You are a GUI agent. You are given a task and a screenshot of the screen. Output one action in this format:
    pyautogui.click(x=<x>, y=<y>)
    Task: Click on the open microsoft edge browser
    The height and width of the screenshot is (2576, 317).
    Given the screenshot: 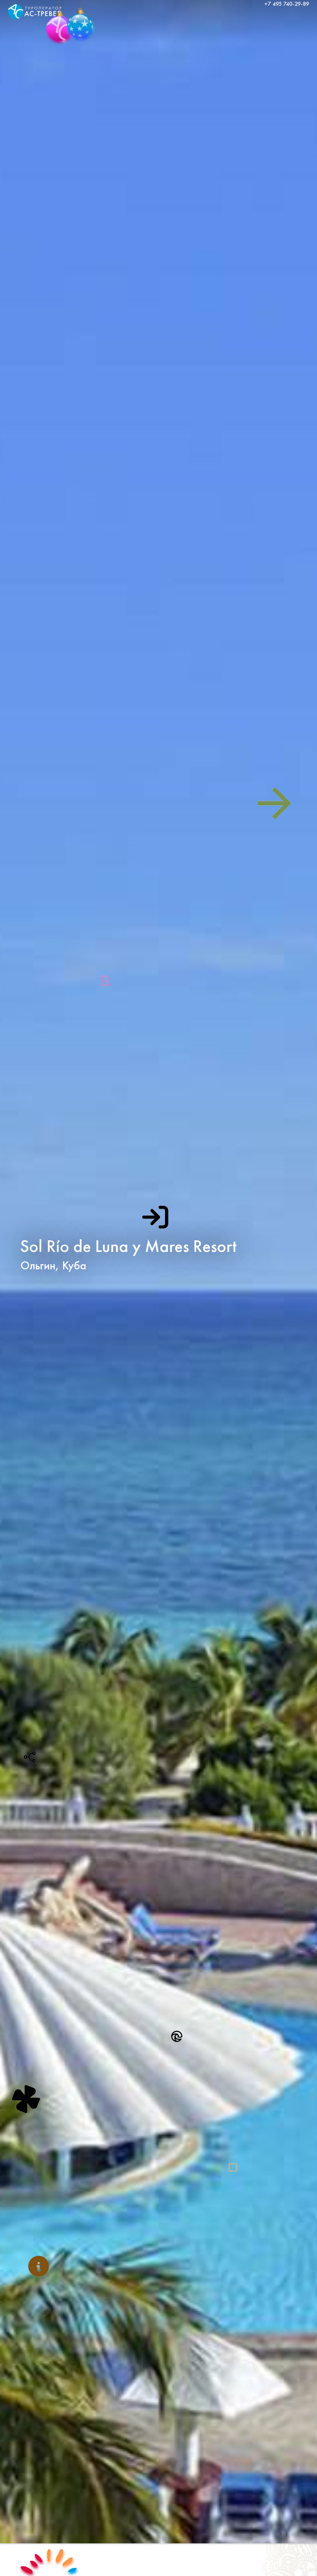 What is the action you would take?
    pyautogui.click(x=177, y=2036)
    